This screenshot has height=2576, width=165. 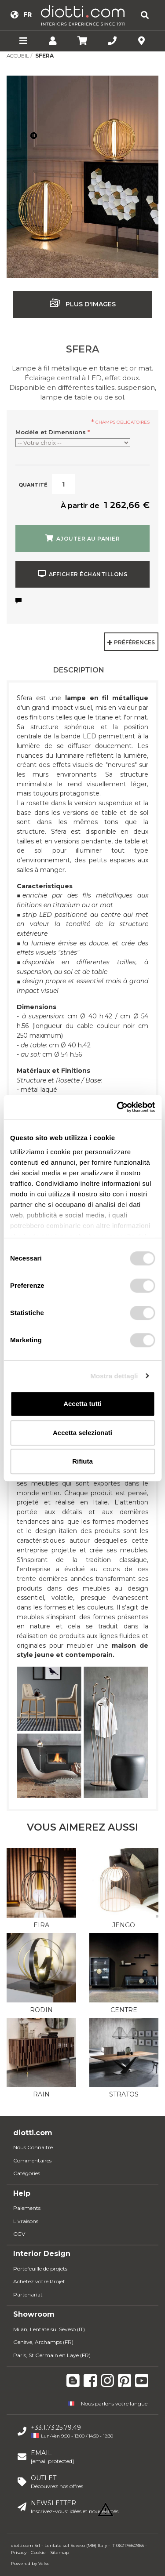 What do you see at coordinates (106, 2510) in the screenshot?
I see `indicates a warning or caution state` at bounding box center [106, 2510].